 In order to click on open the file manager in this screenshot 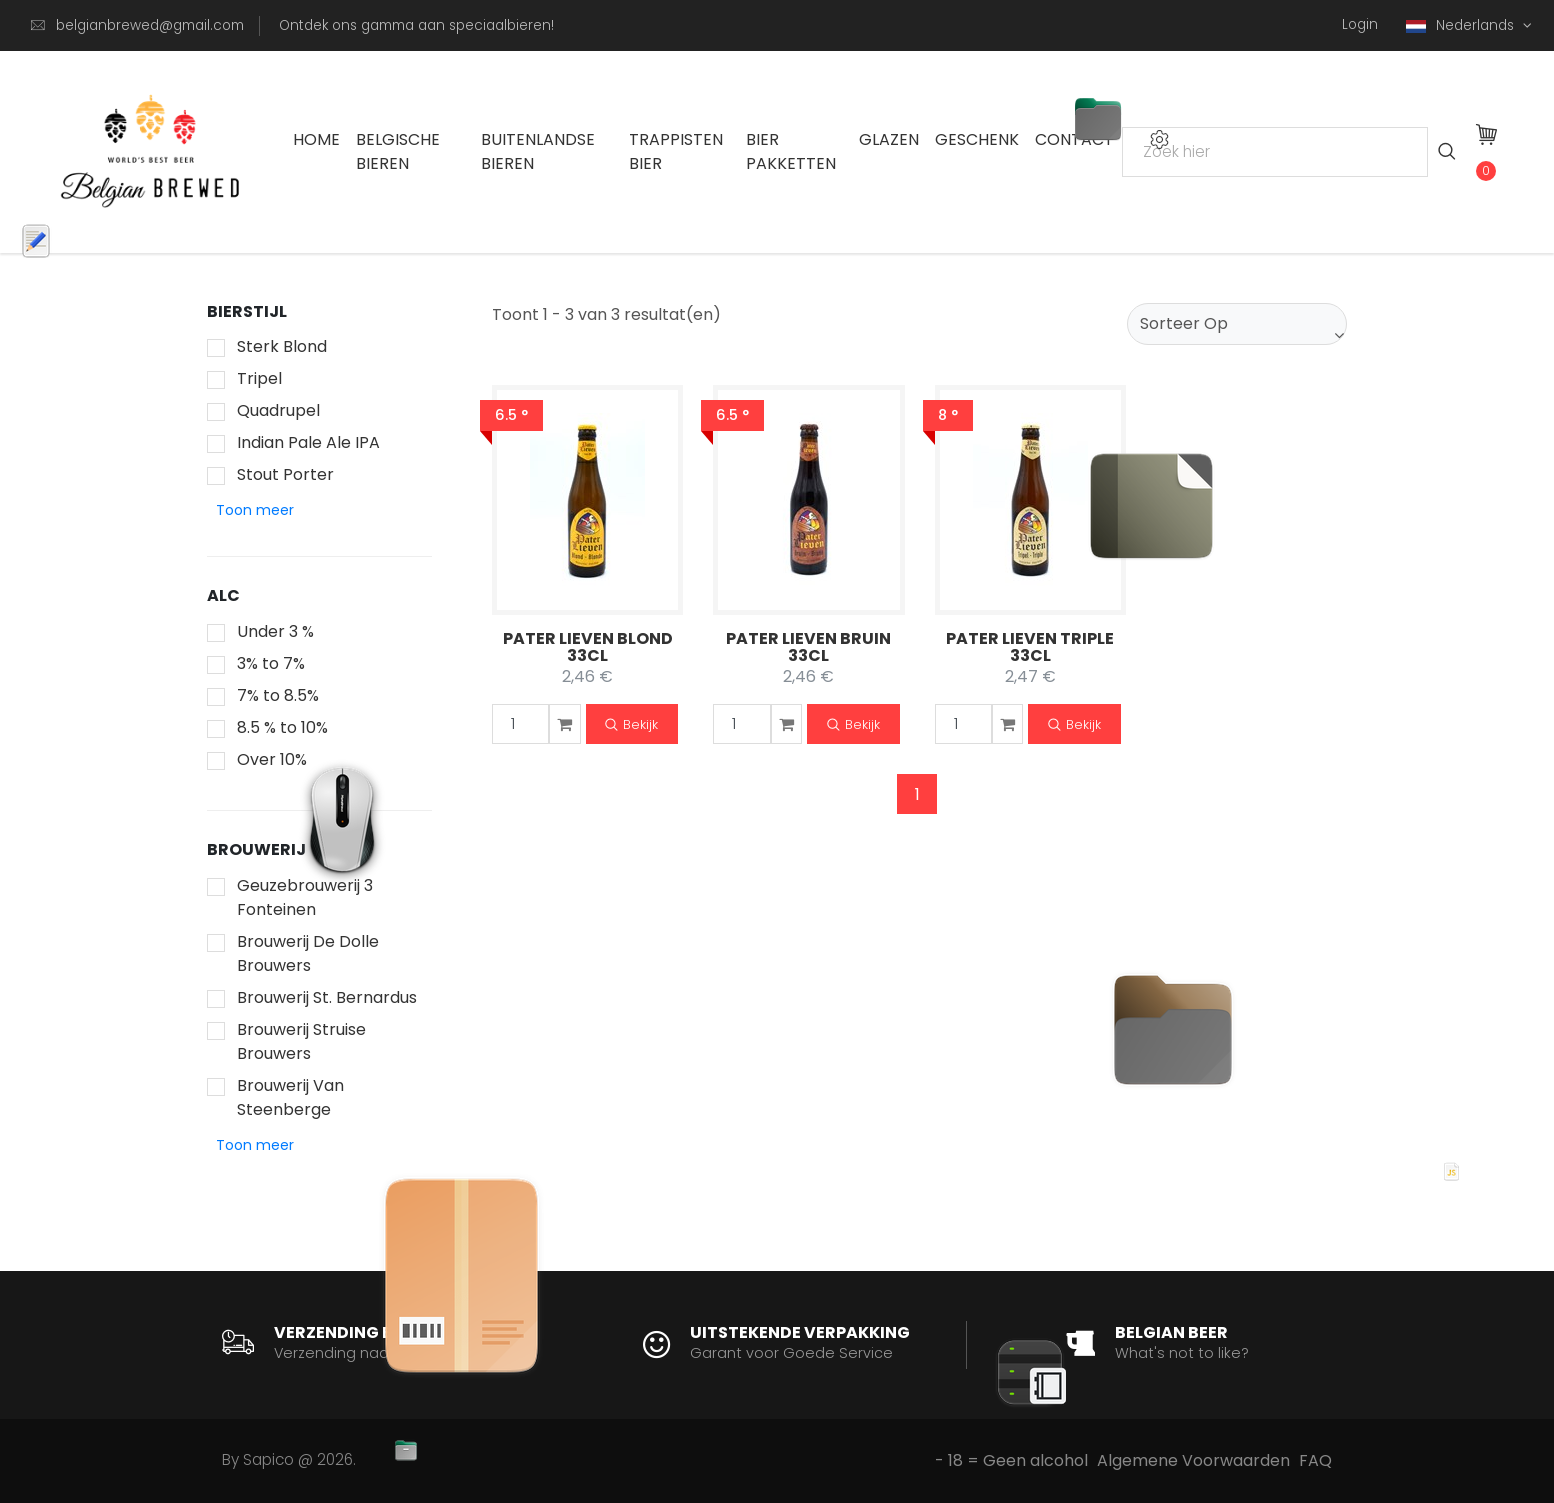, I will do `click(406, 1450)`.